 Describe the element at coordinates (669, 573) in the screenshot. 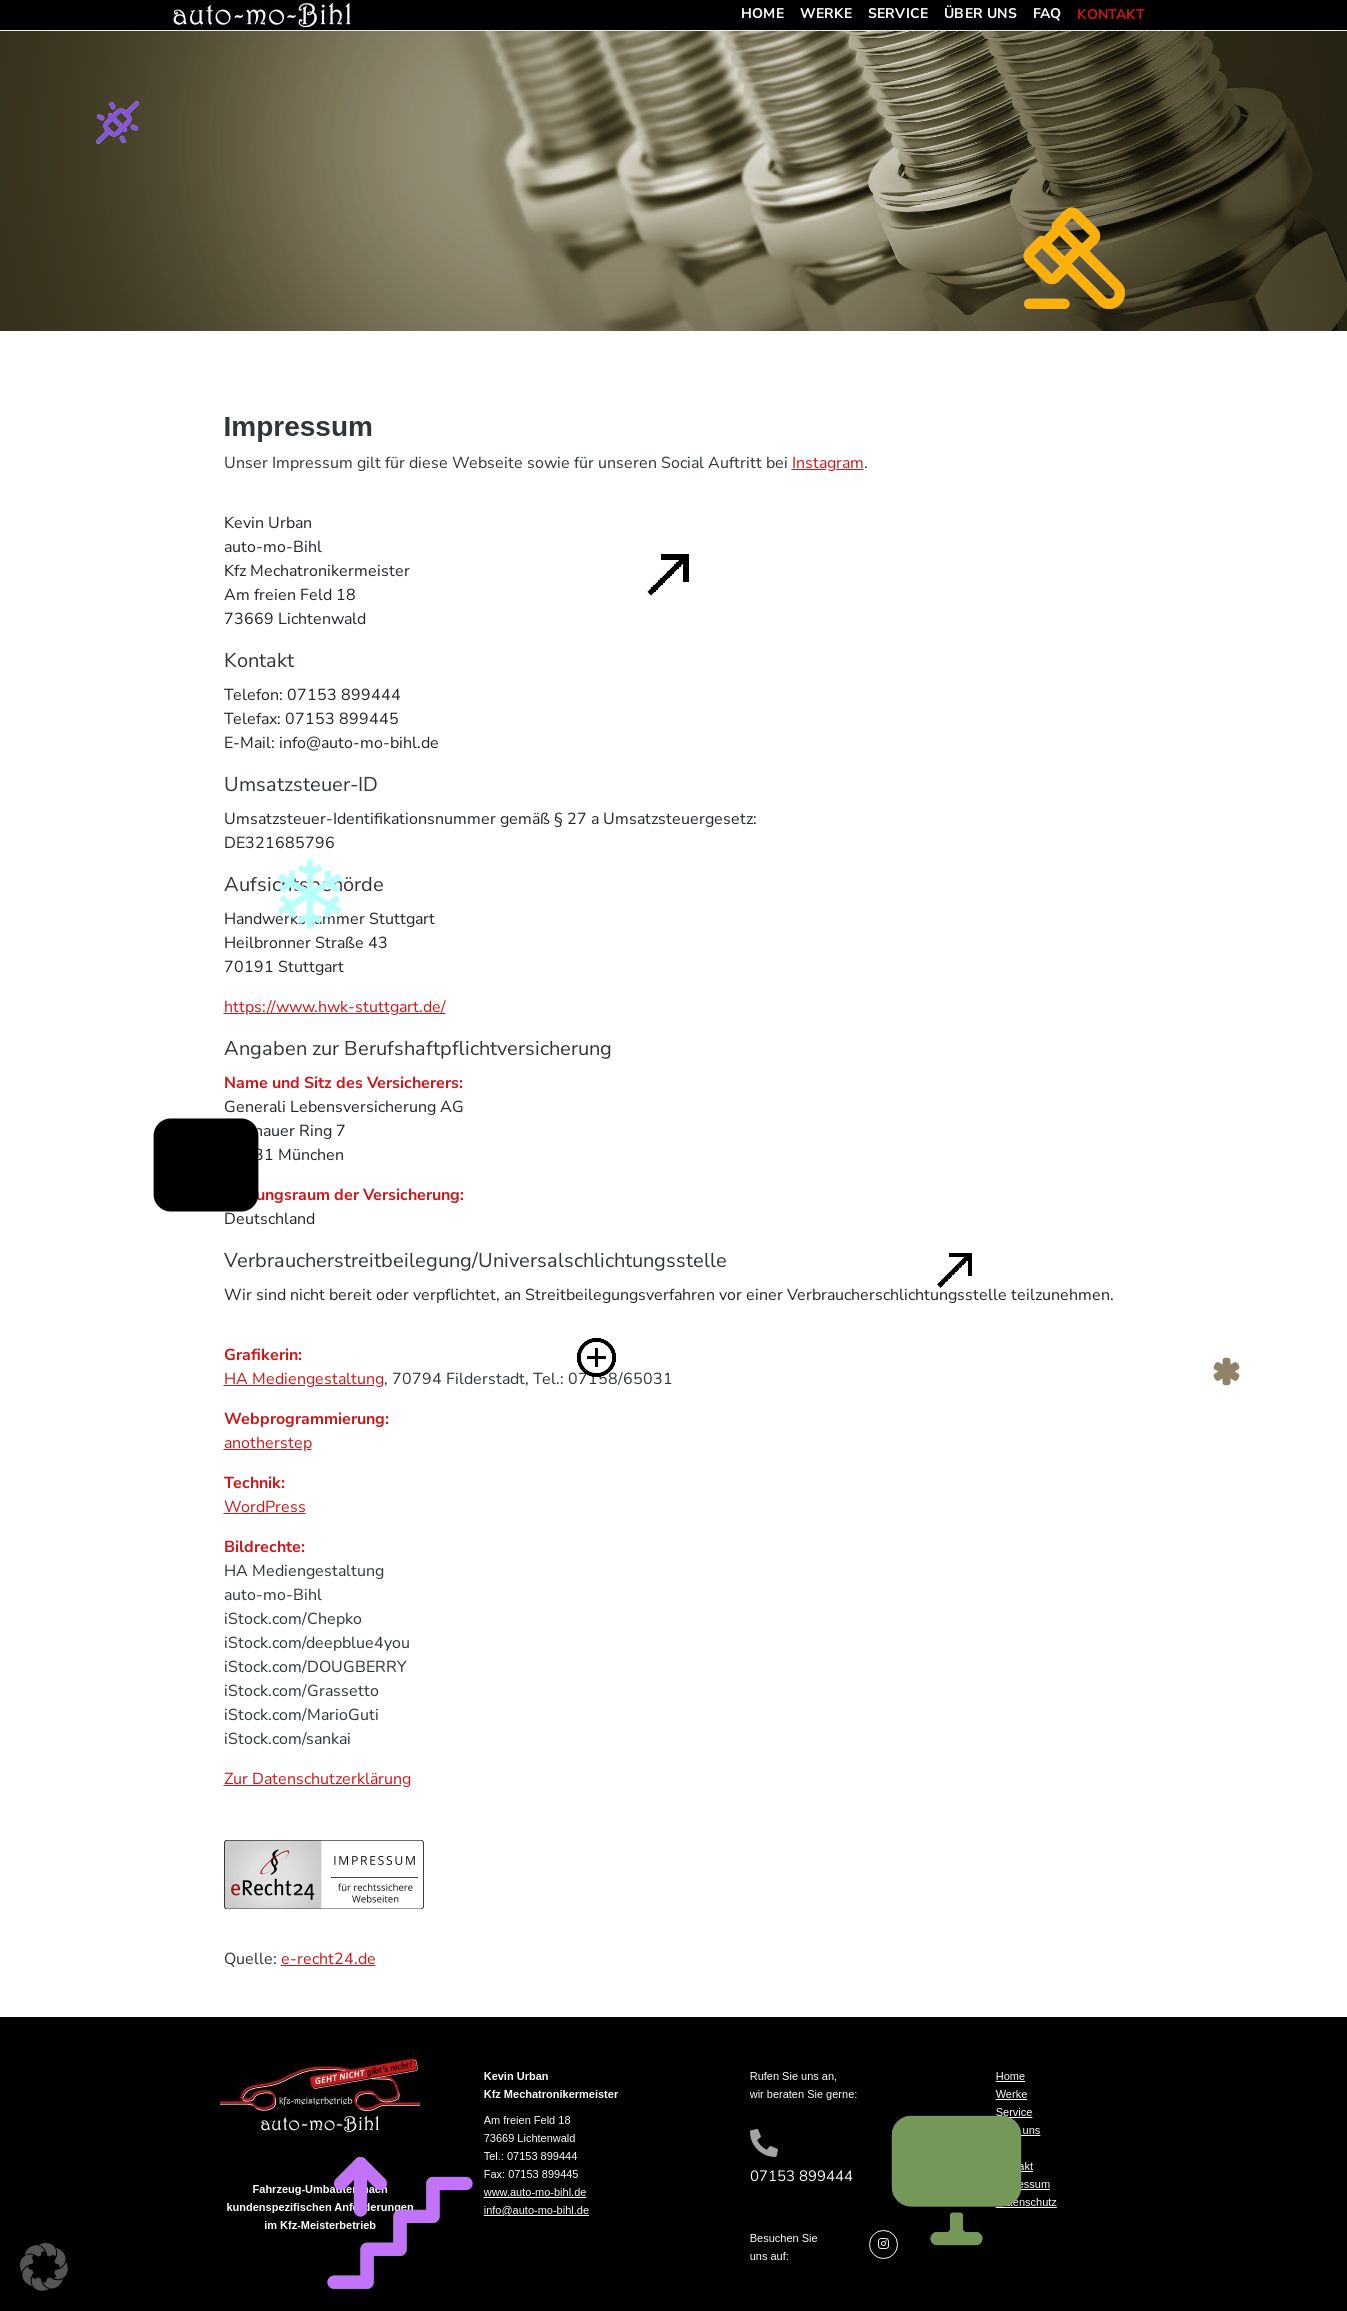

I see `indicates an outgoing call was made` at that location.